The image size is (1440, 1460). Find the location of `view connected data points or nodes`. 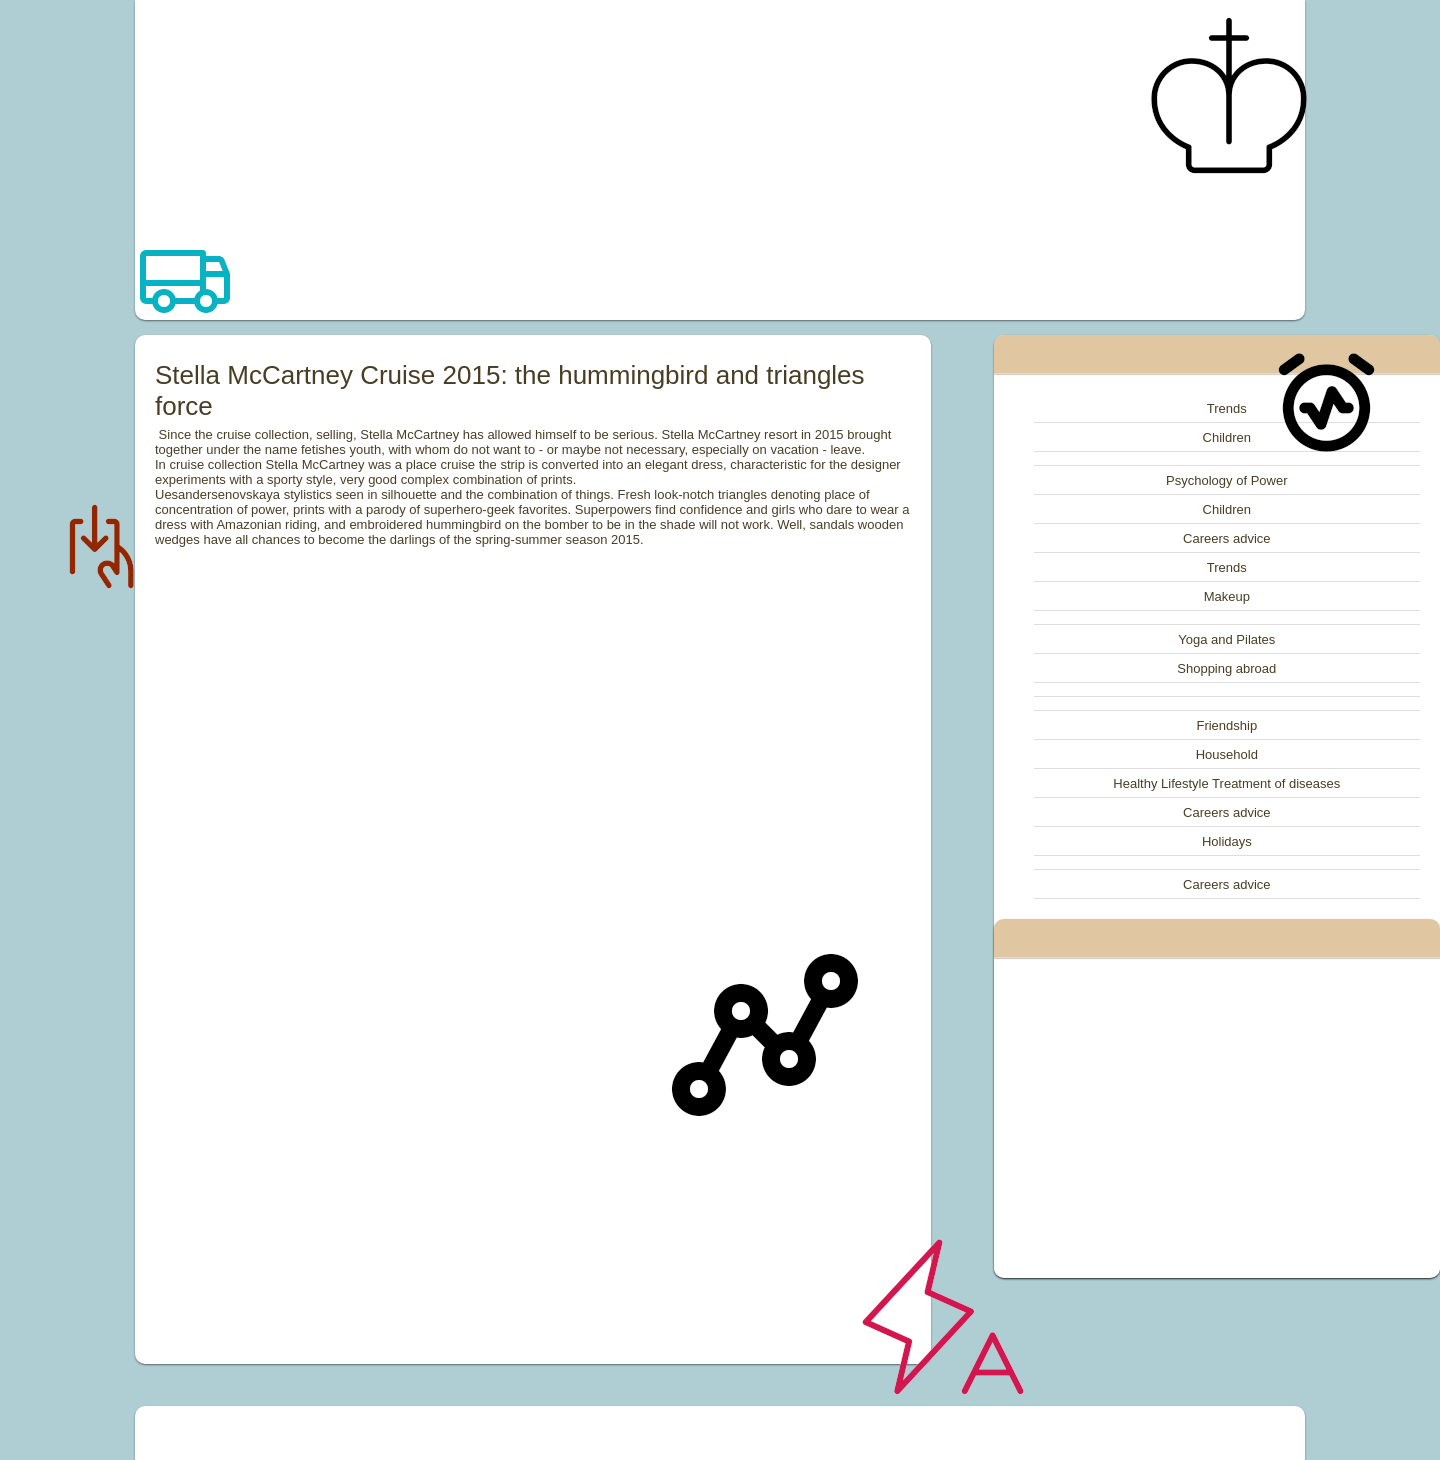

view connected data points or nodes is located at coordinates (765, 1035).